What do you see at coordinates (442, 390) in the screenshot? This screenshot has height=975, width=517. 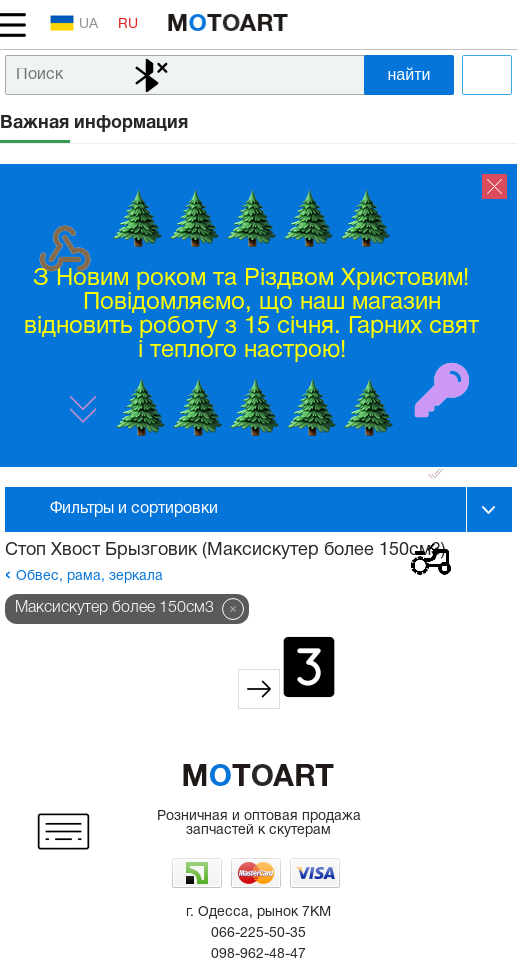 I see `access security or authentication settings` at bounding box center [442, 390].